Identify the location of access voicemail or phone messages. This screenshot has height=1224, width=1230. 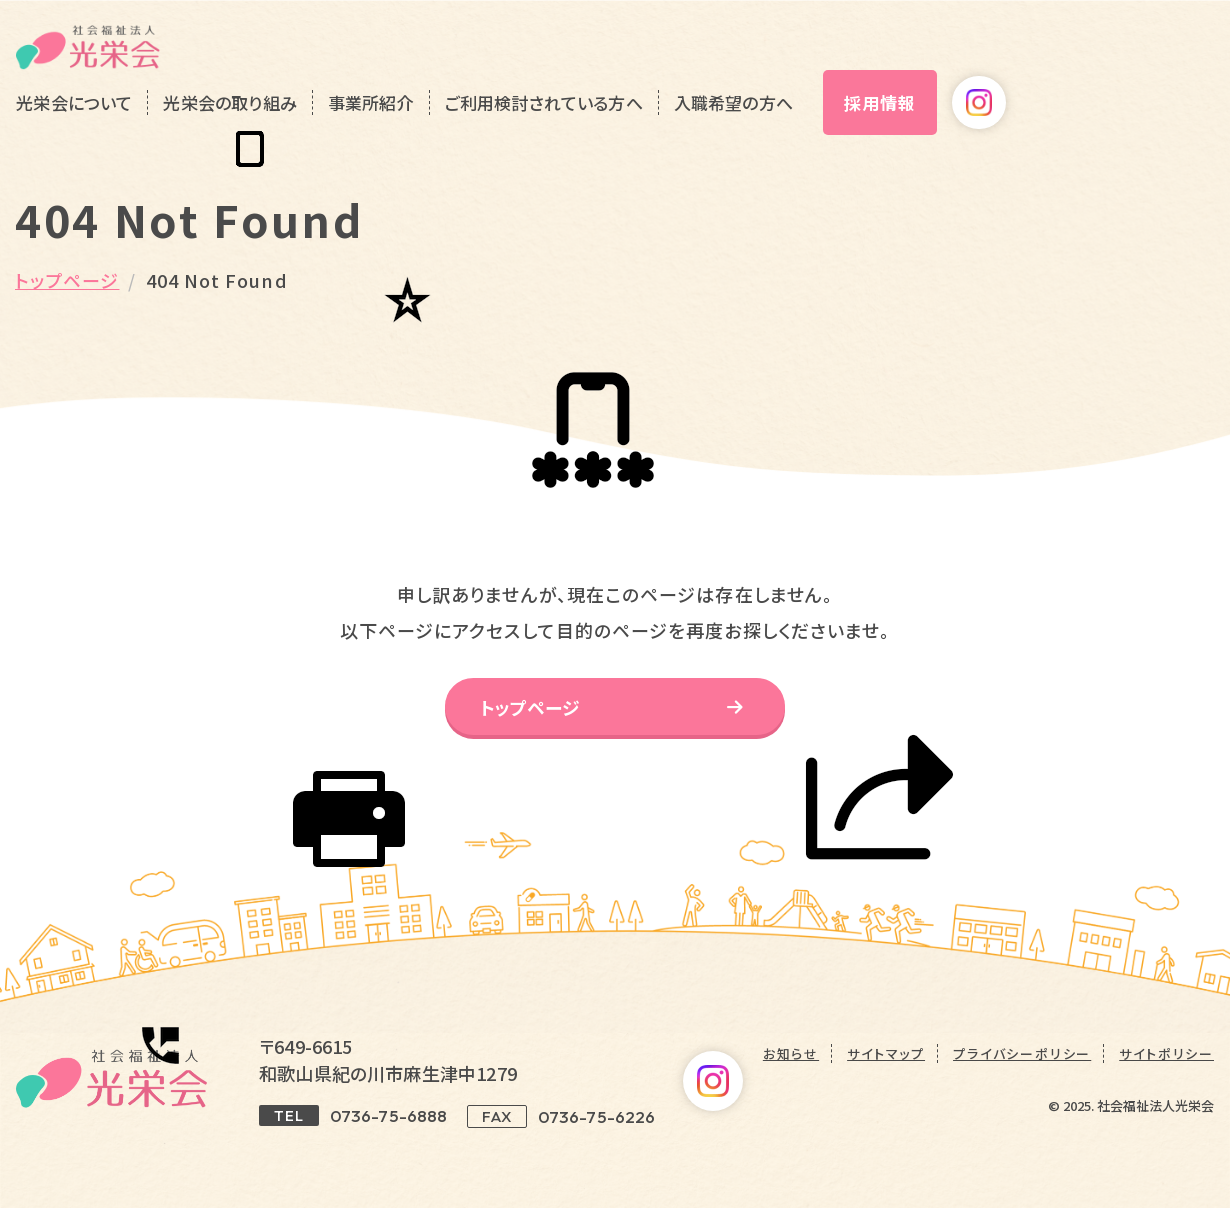
(160, 1045).